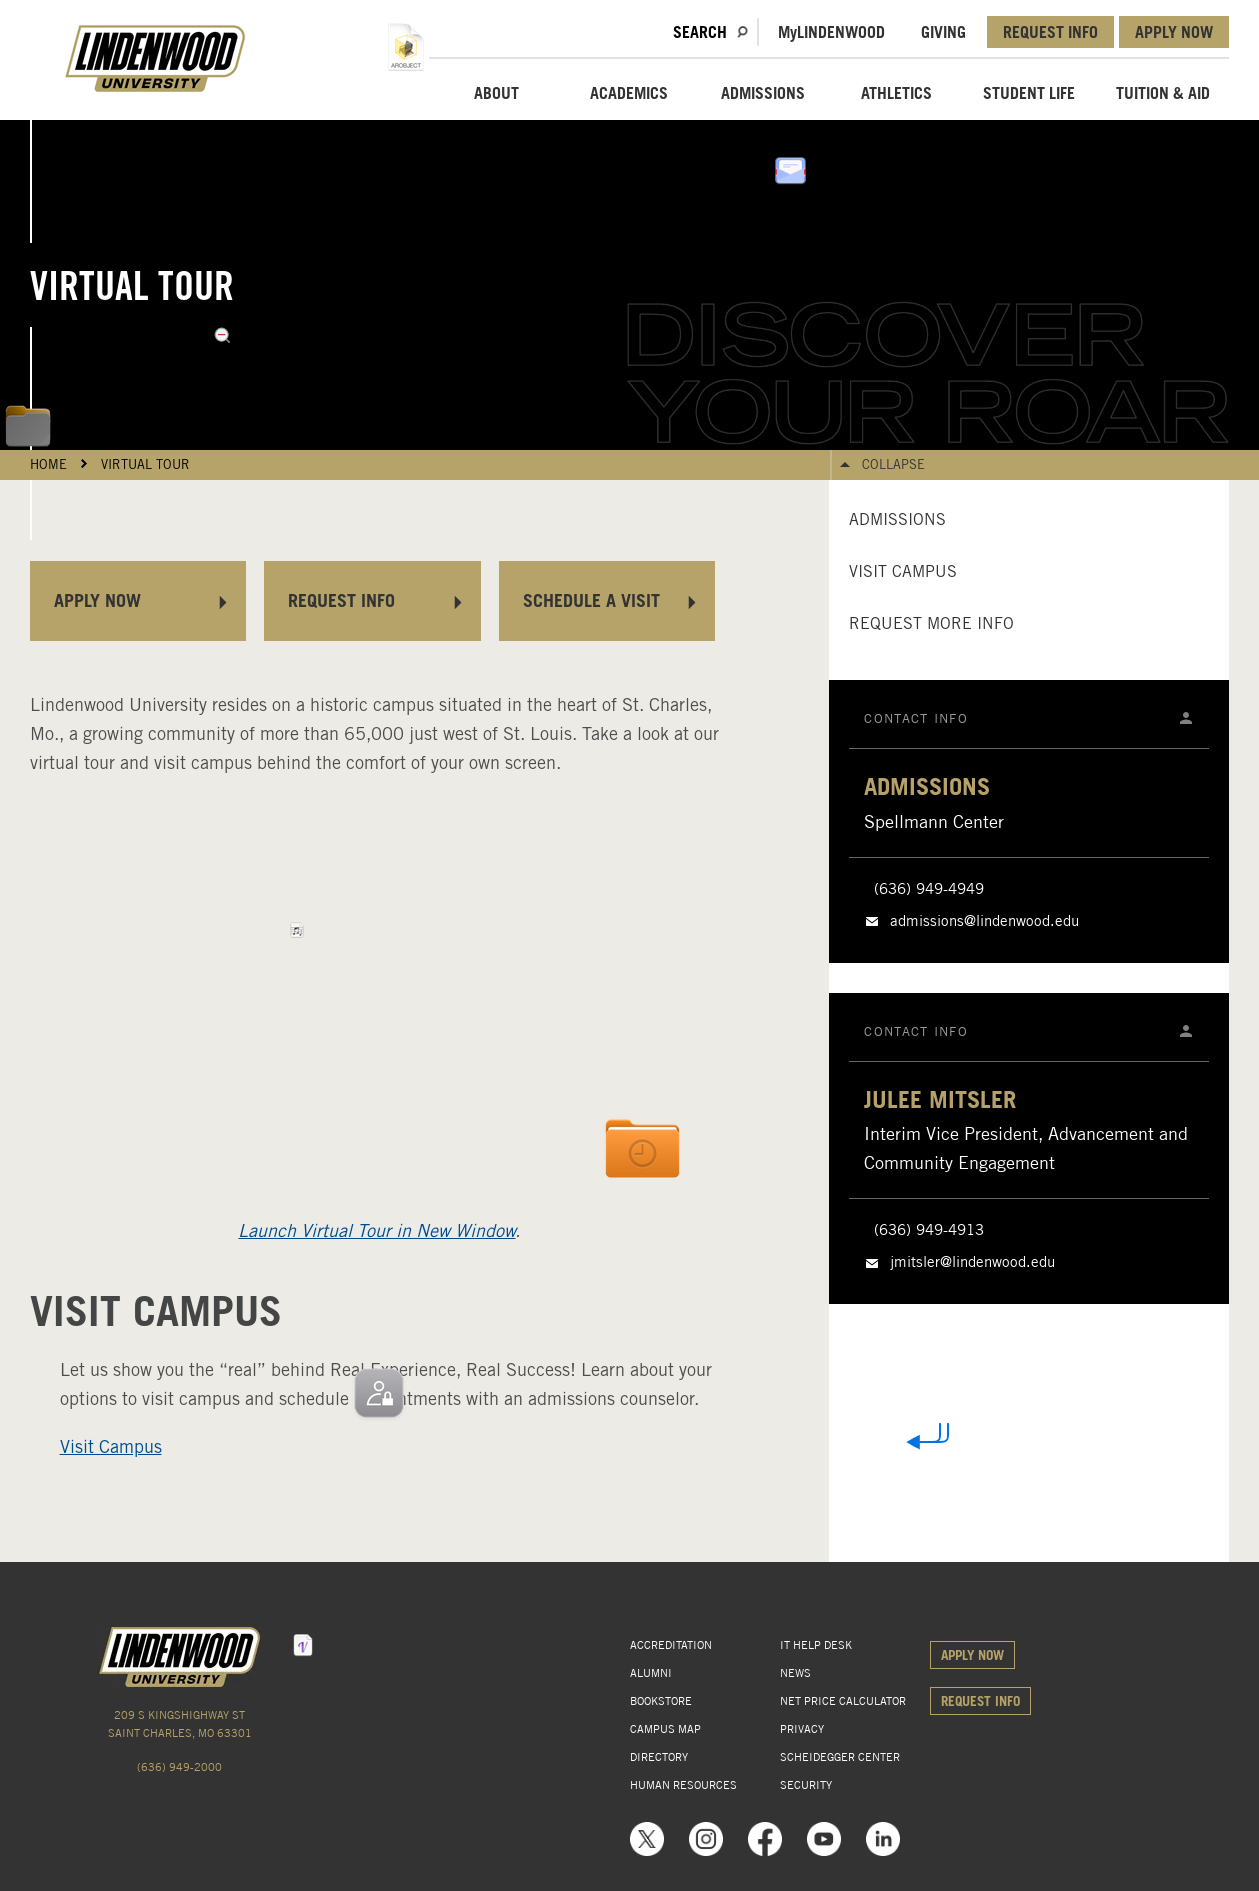 This screenshot has height=1891, width=1259. What do you see at coordinates (222, 335) in the screenshot?
I see `zoom out to see more content` at bounding box center [222, 335].